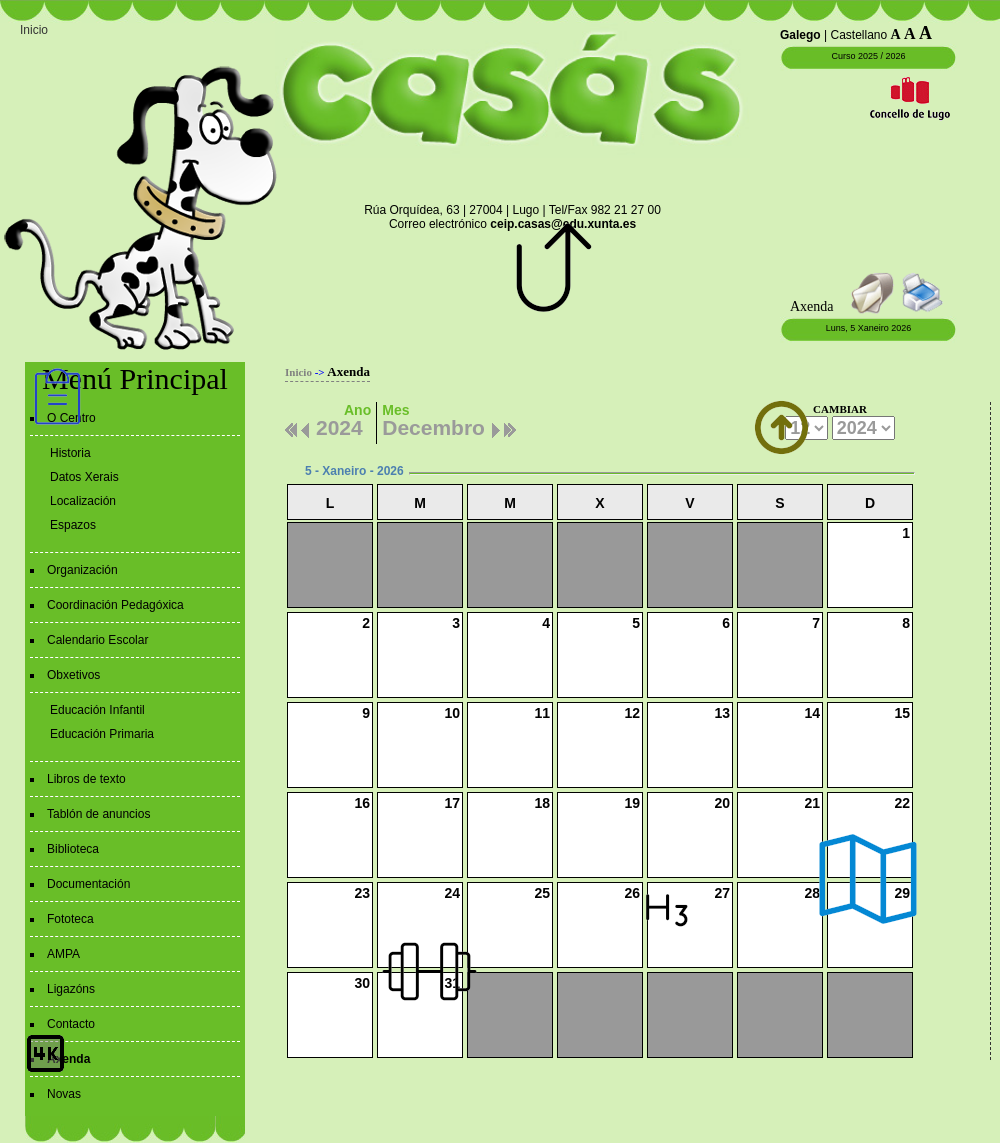 The image size is (1000, 1143). Describe the element at coordinates (781, 427) in the screenshot. I see `upload a file or content` at that location.